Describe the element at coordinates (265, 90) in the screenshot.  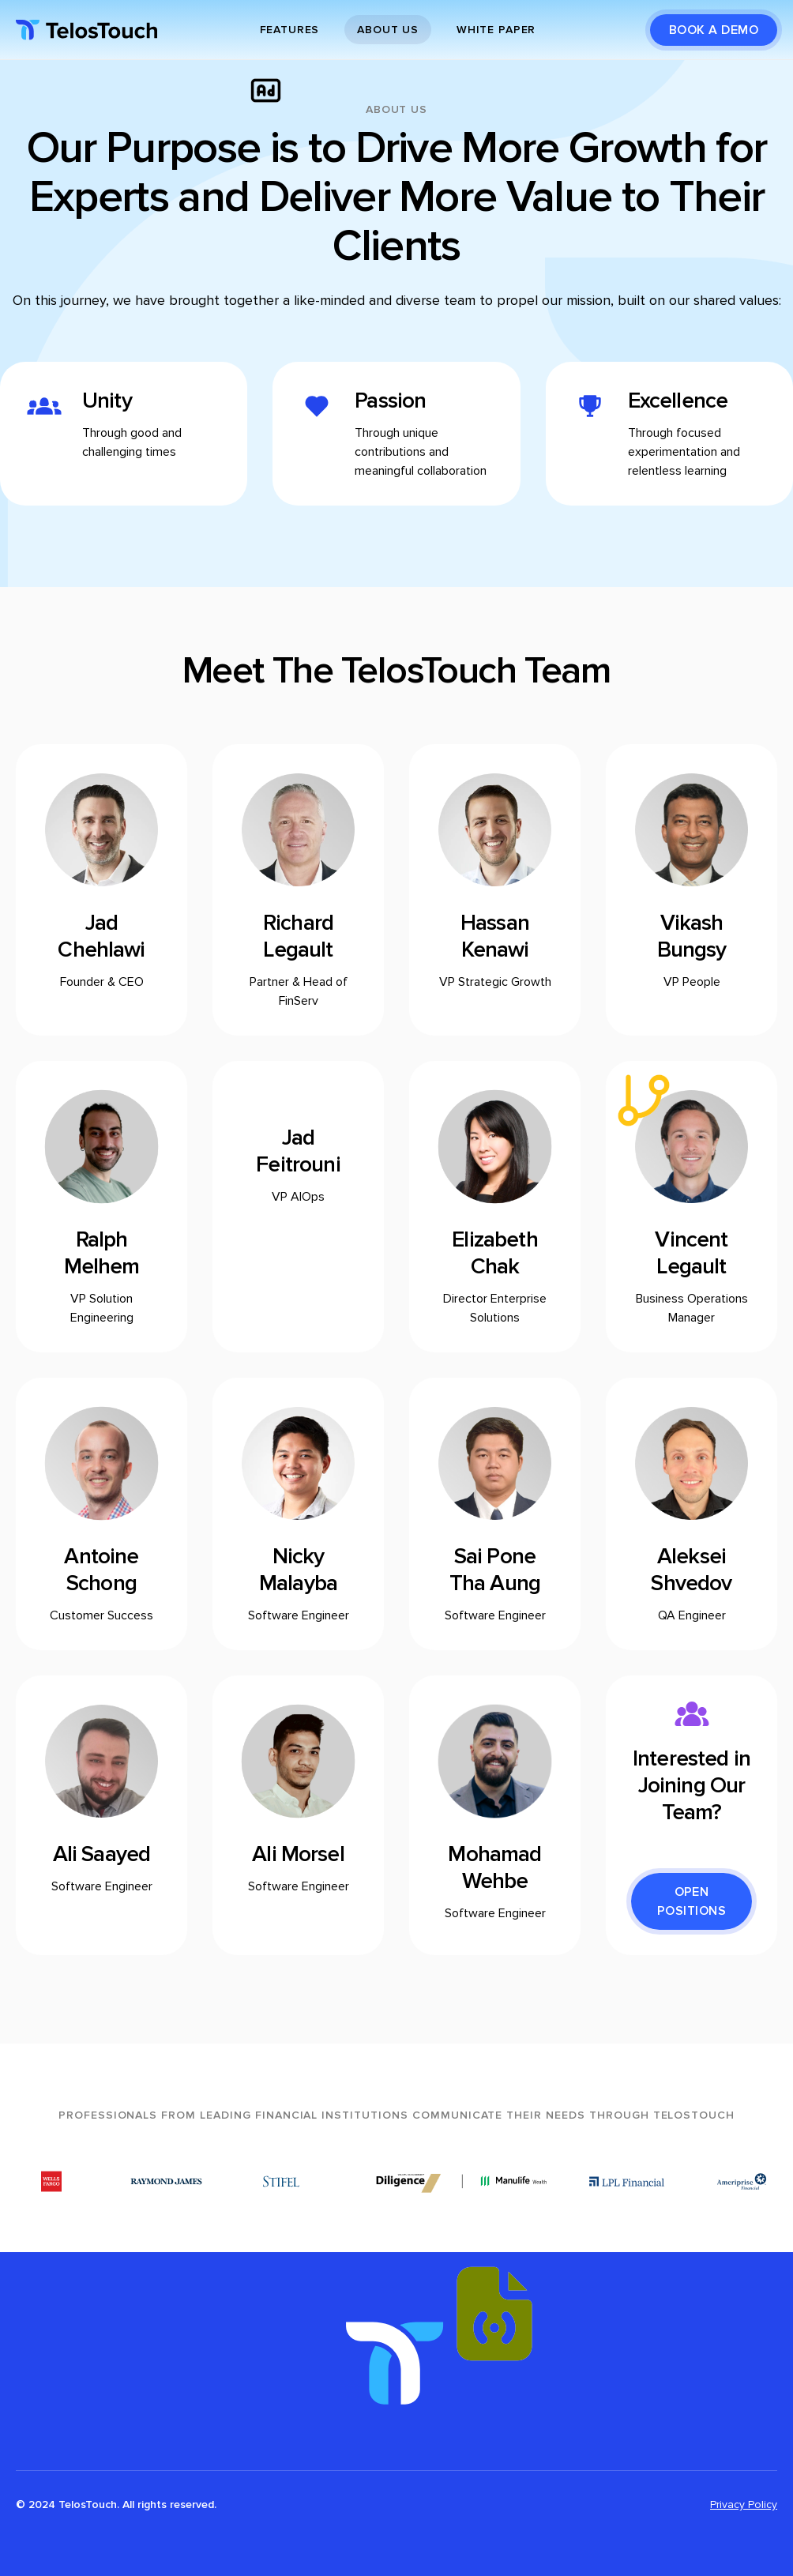
I see `indicates sponsored or advertising content` at that location.